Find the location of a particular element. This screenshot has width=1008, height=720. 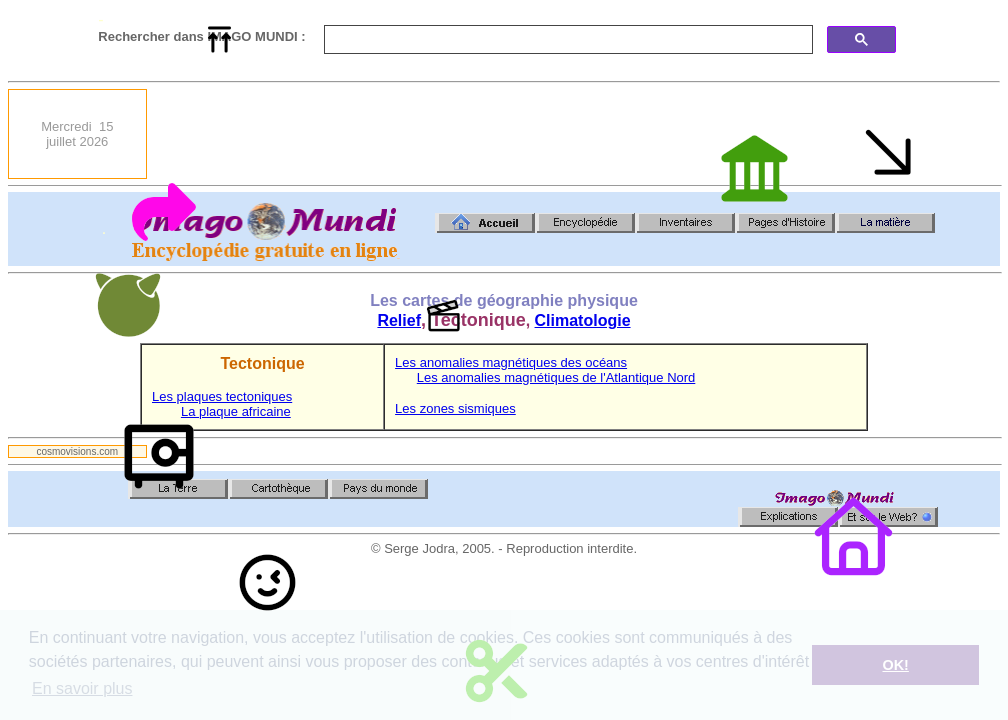

navigate to home screen is located at coordinates (853, 536).